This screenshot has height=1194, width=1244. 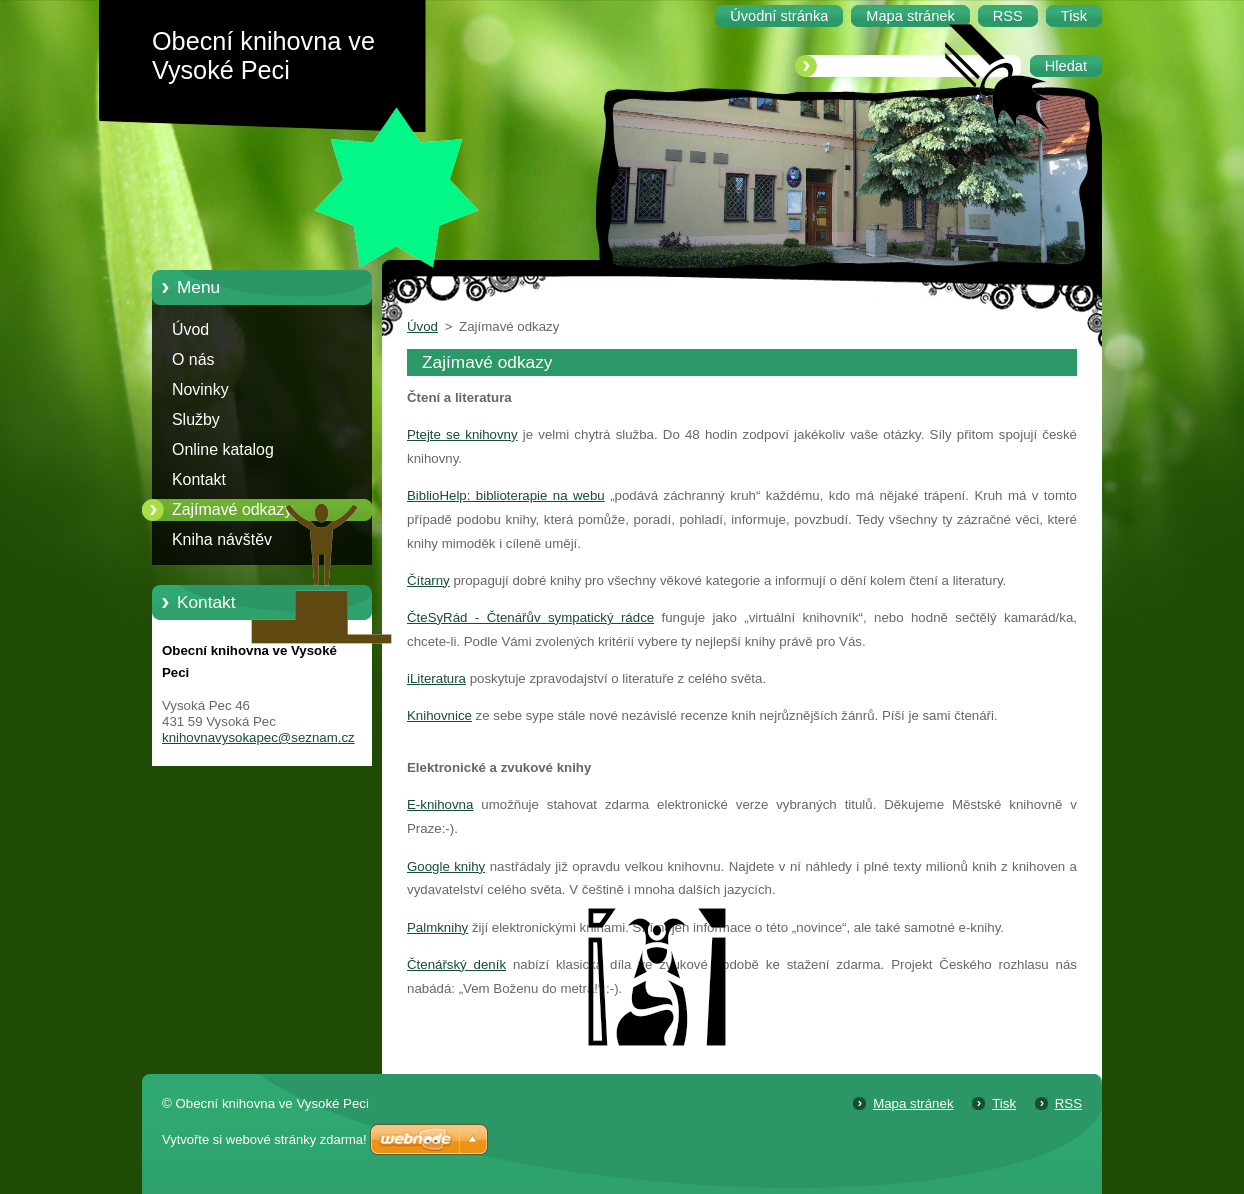 What do you see at coordinates (396, 187) in the screenshot?
I see `indicates a special or featured item` at bounding box center [396, 187].